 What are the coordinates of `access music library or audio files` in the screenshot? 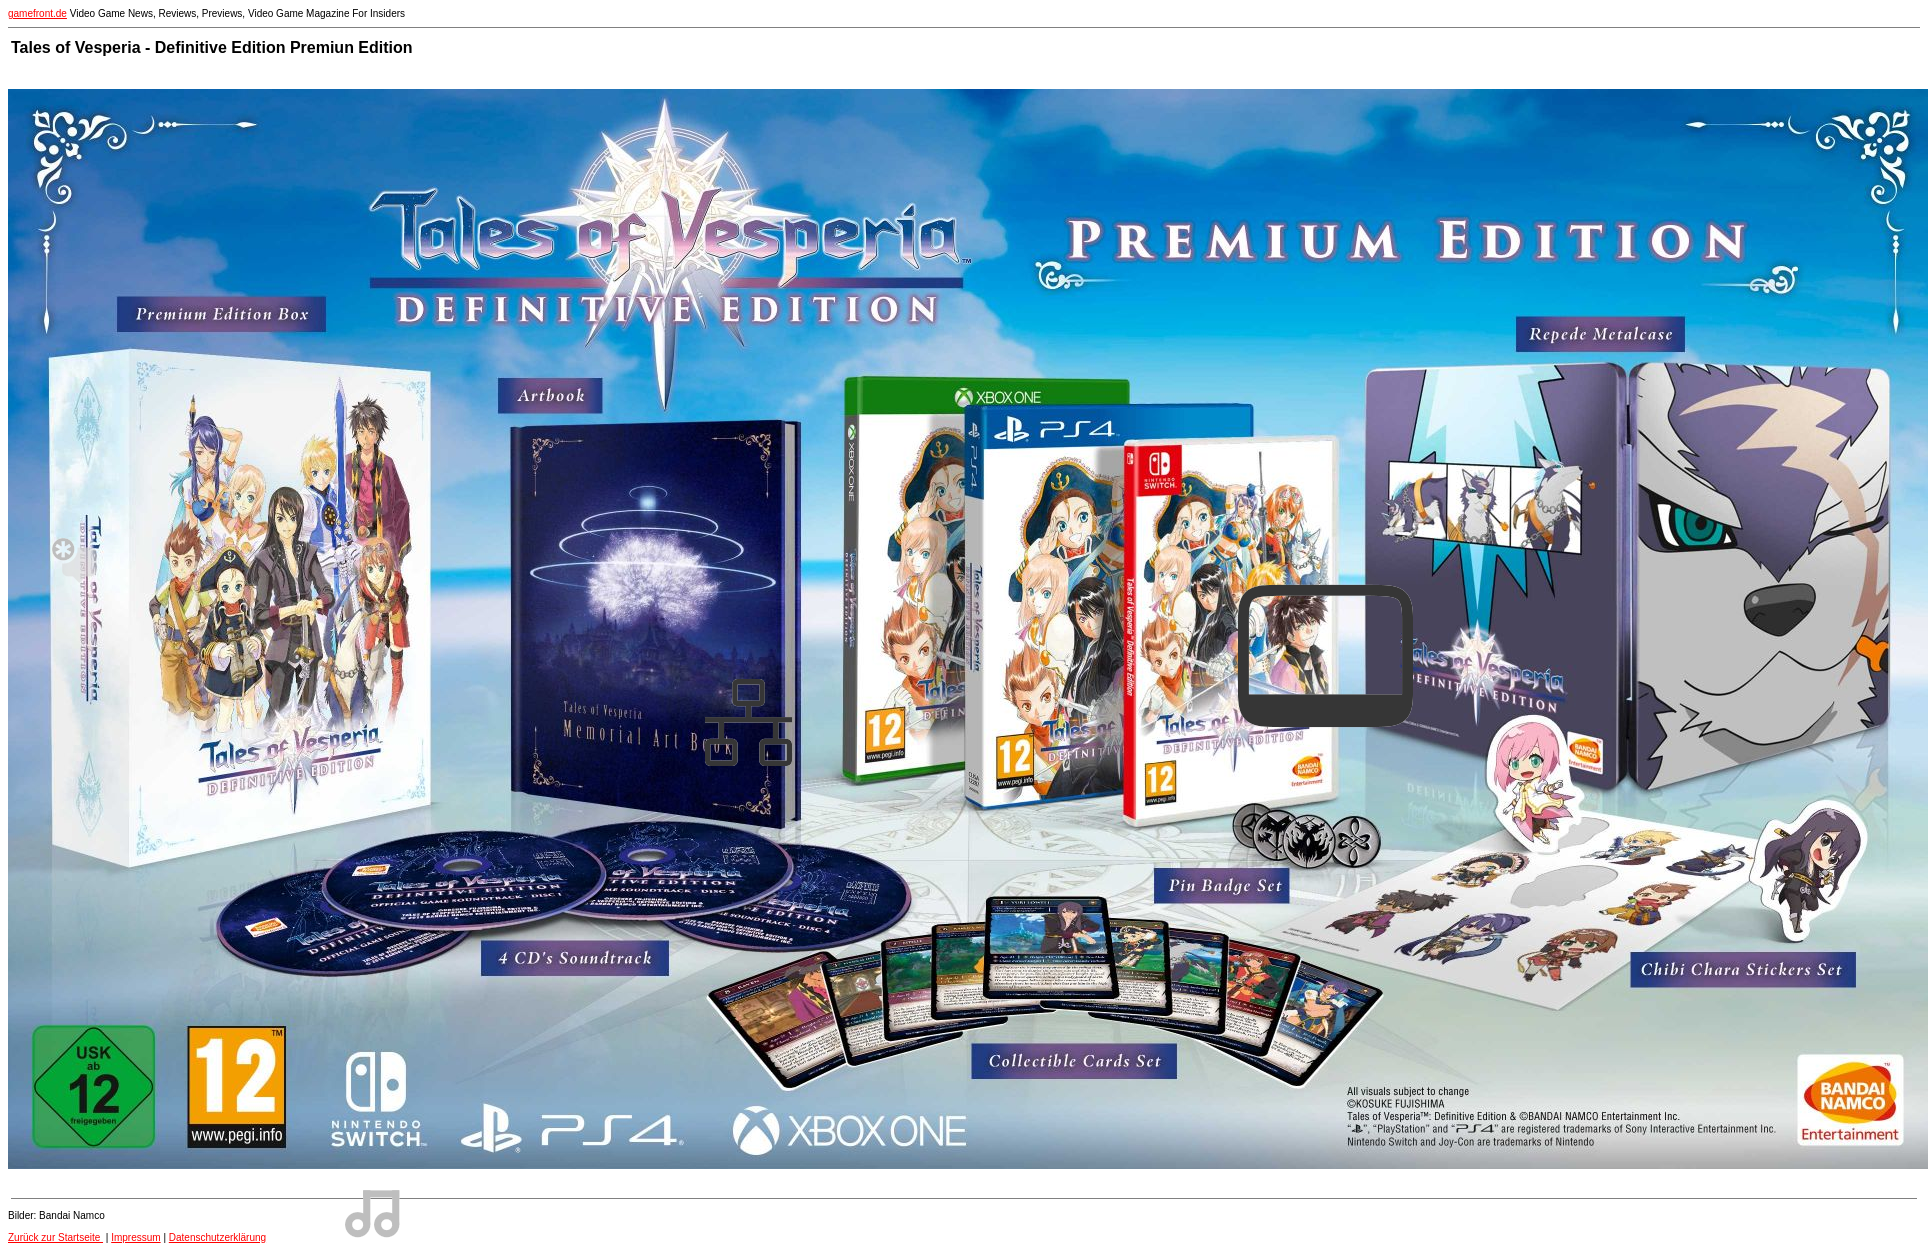 It's located at (374, 1212).